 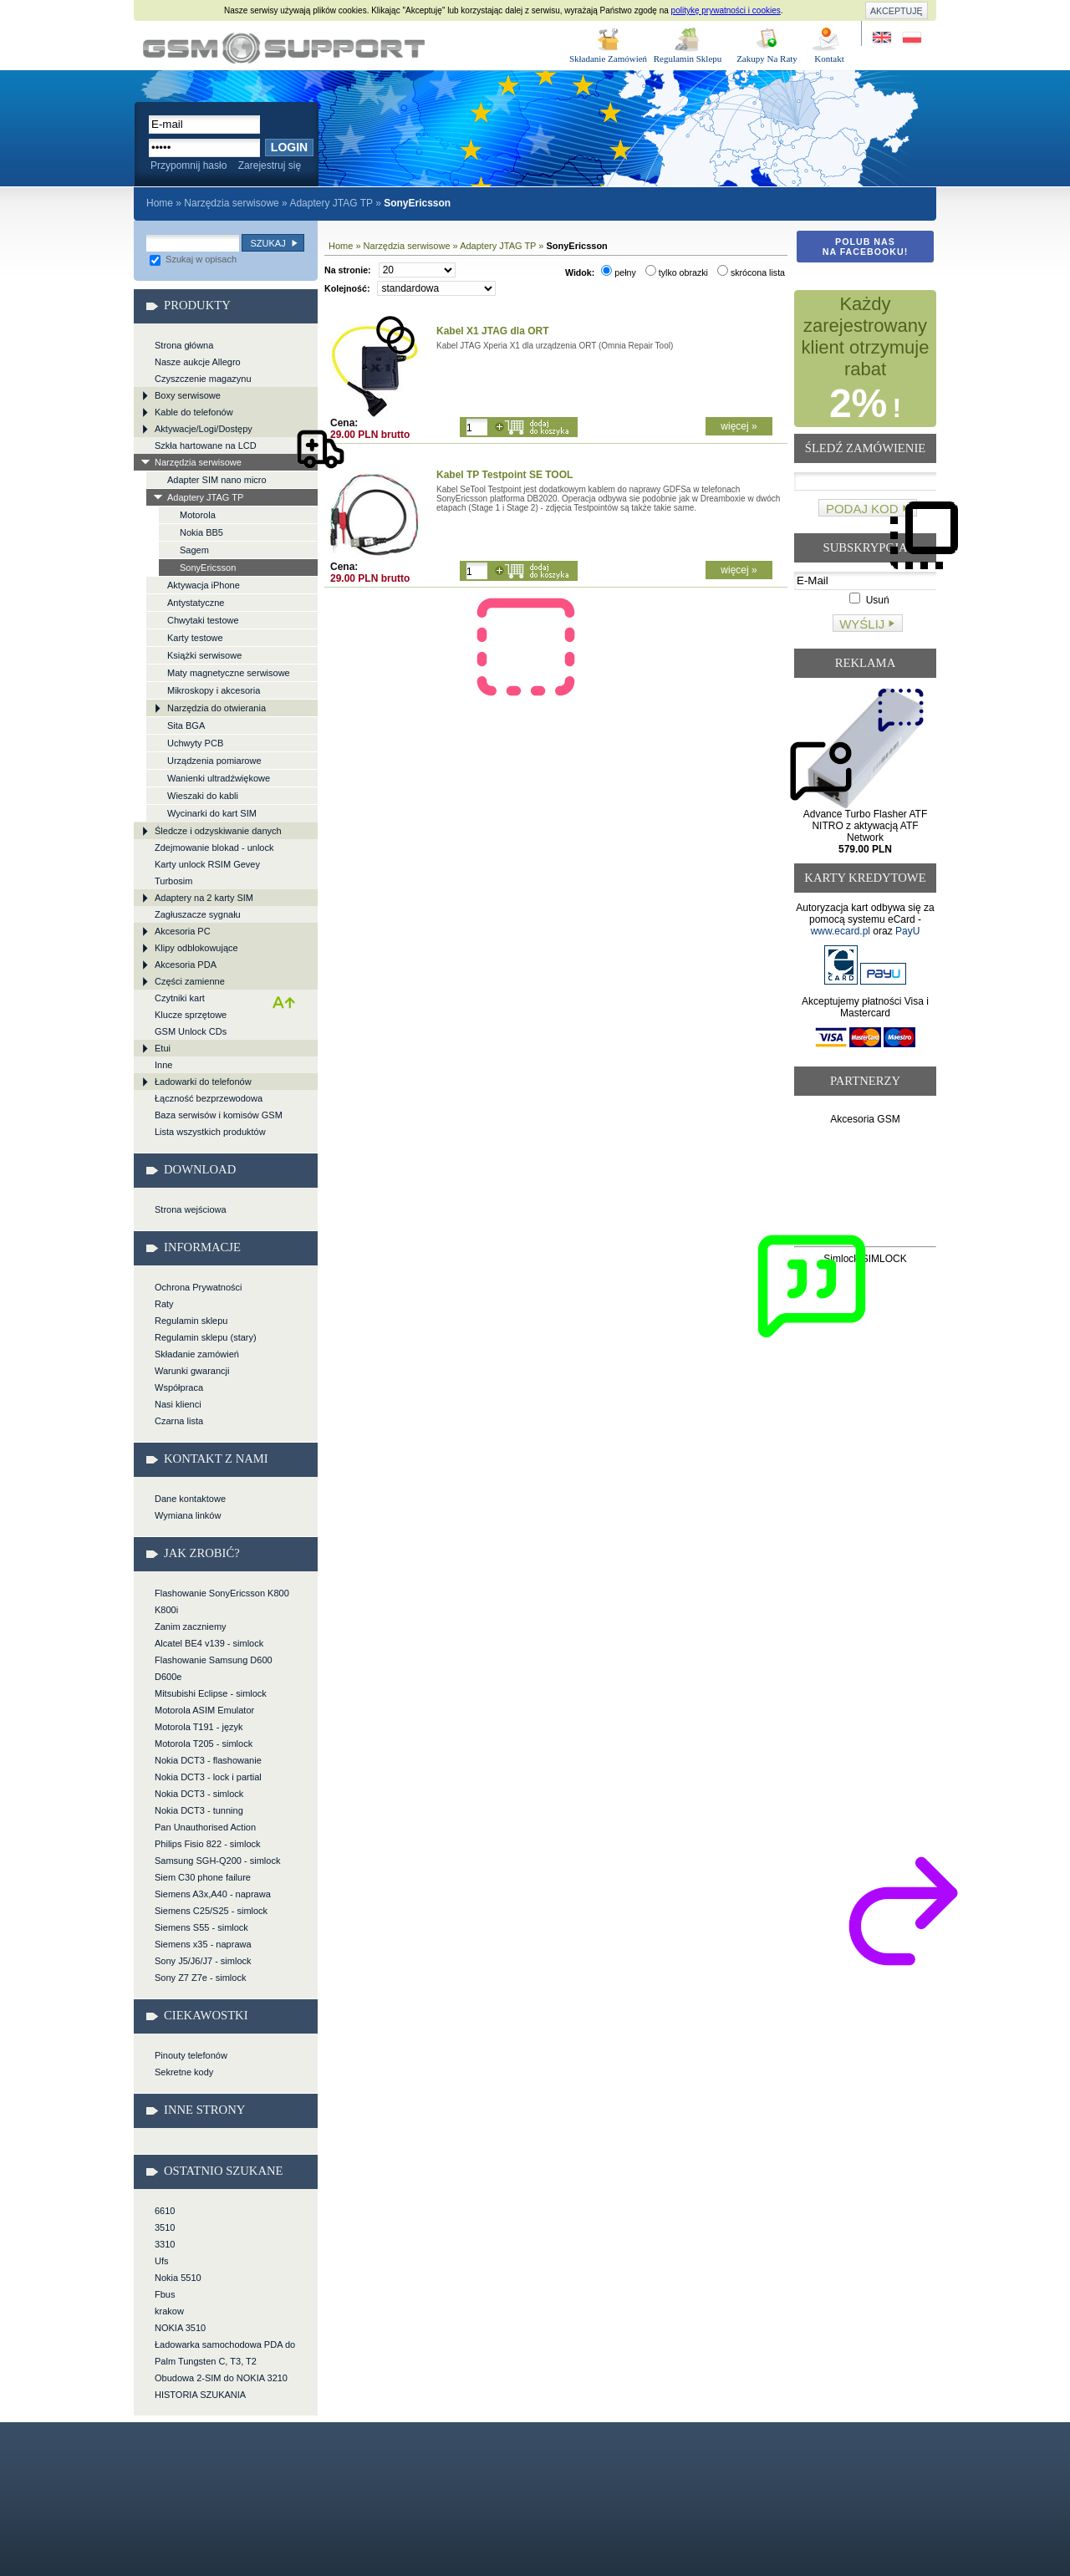 What do you see at coordinates (900, 709) in the screenshot?
I see `compose a draft message` at bounding box center [900, 709].